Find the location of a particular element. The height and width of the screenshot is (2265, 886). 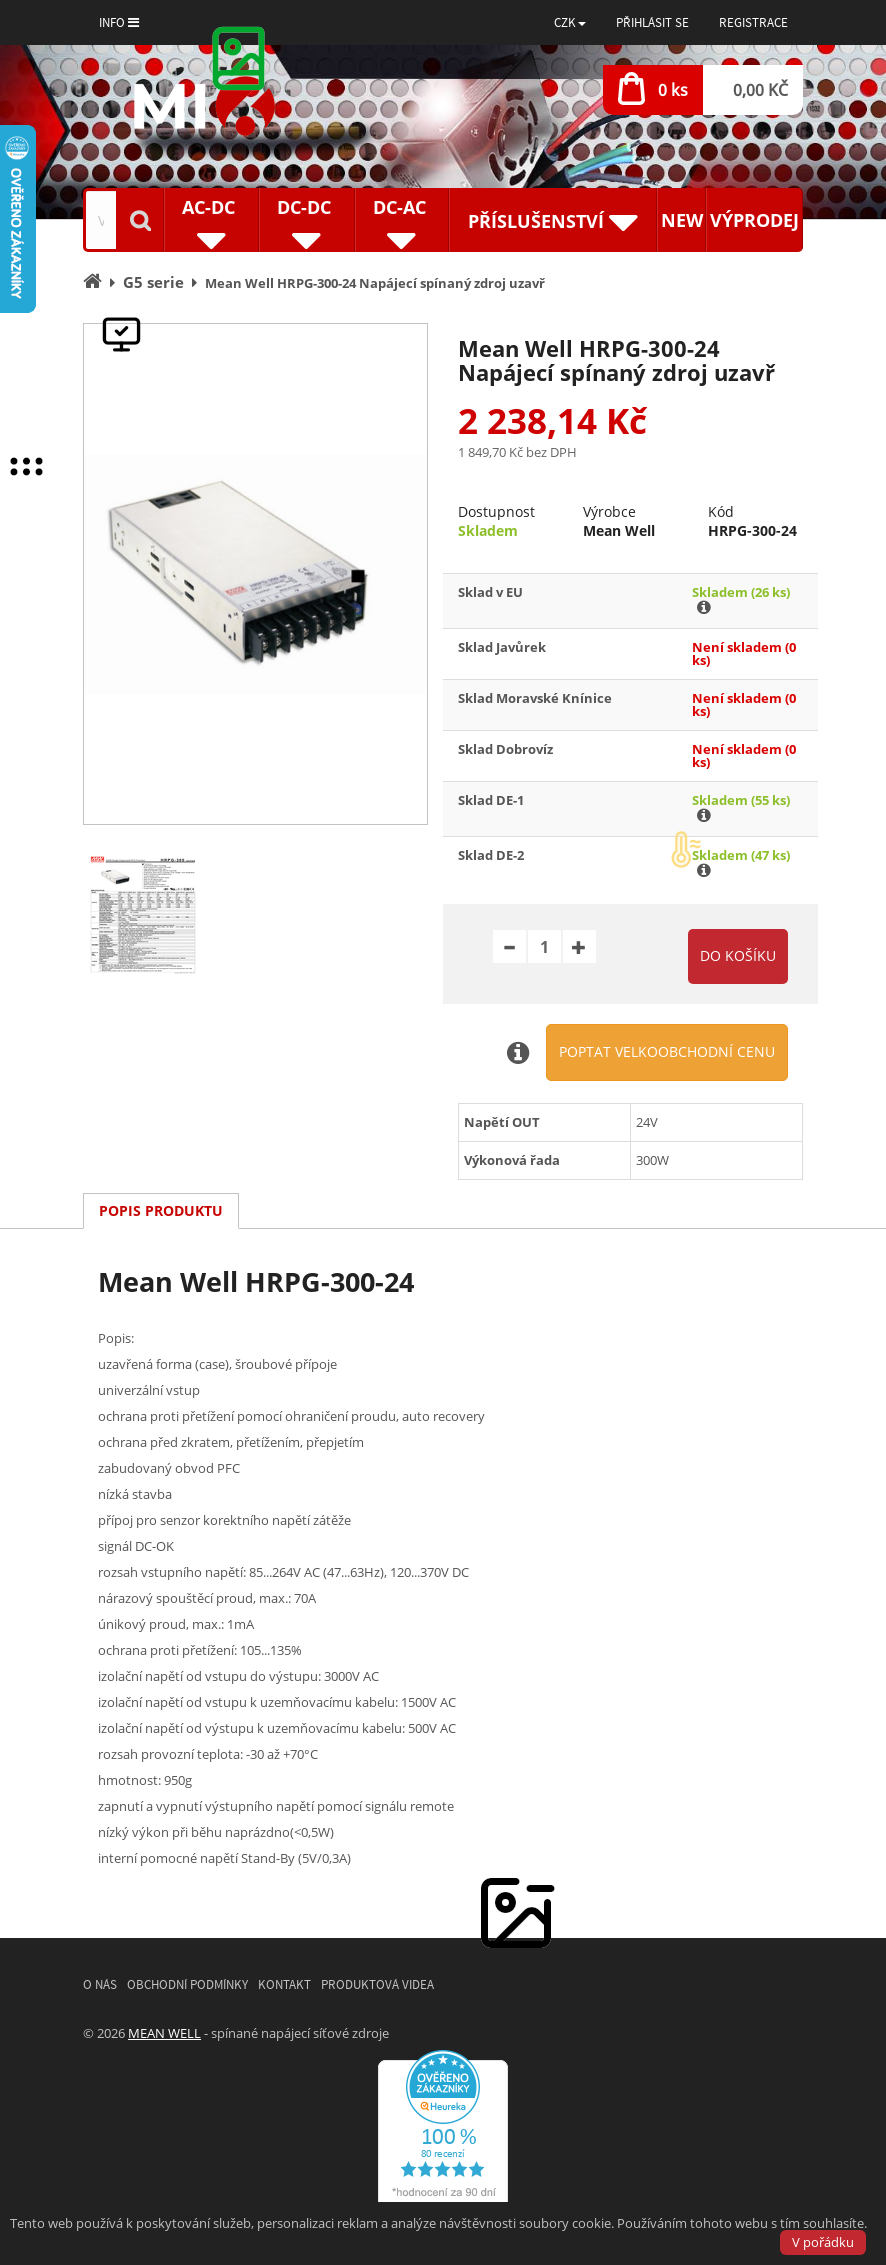

view photo album or image gallery is located at coordinates (238, 58).